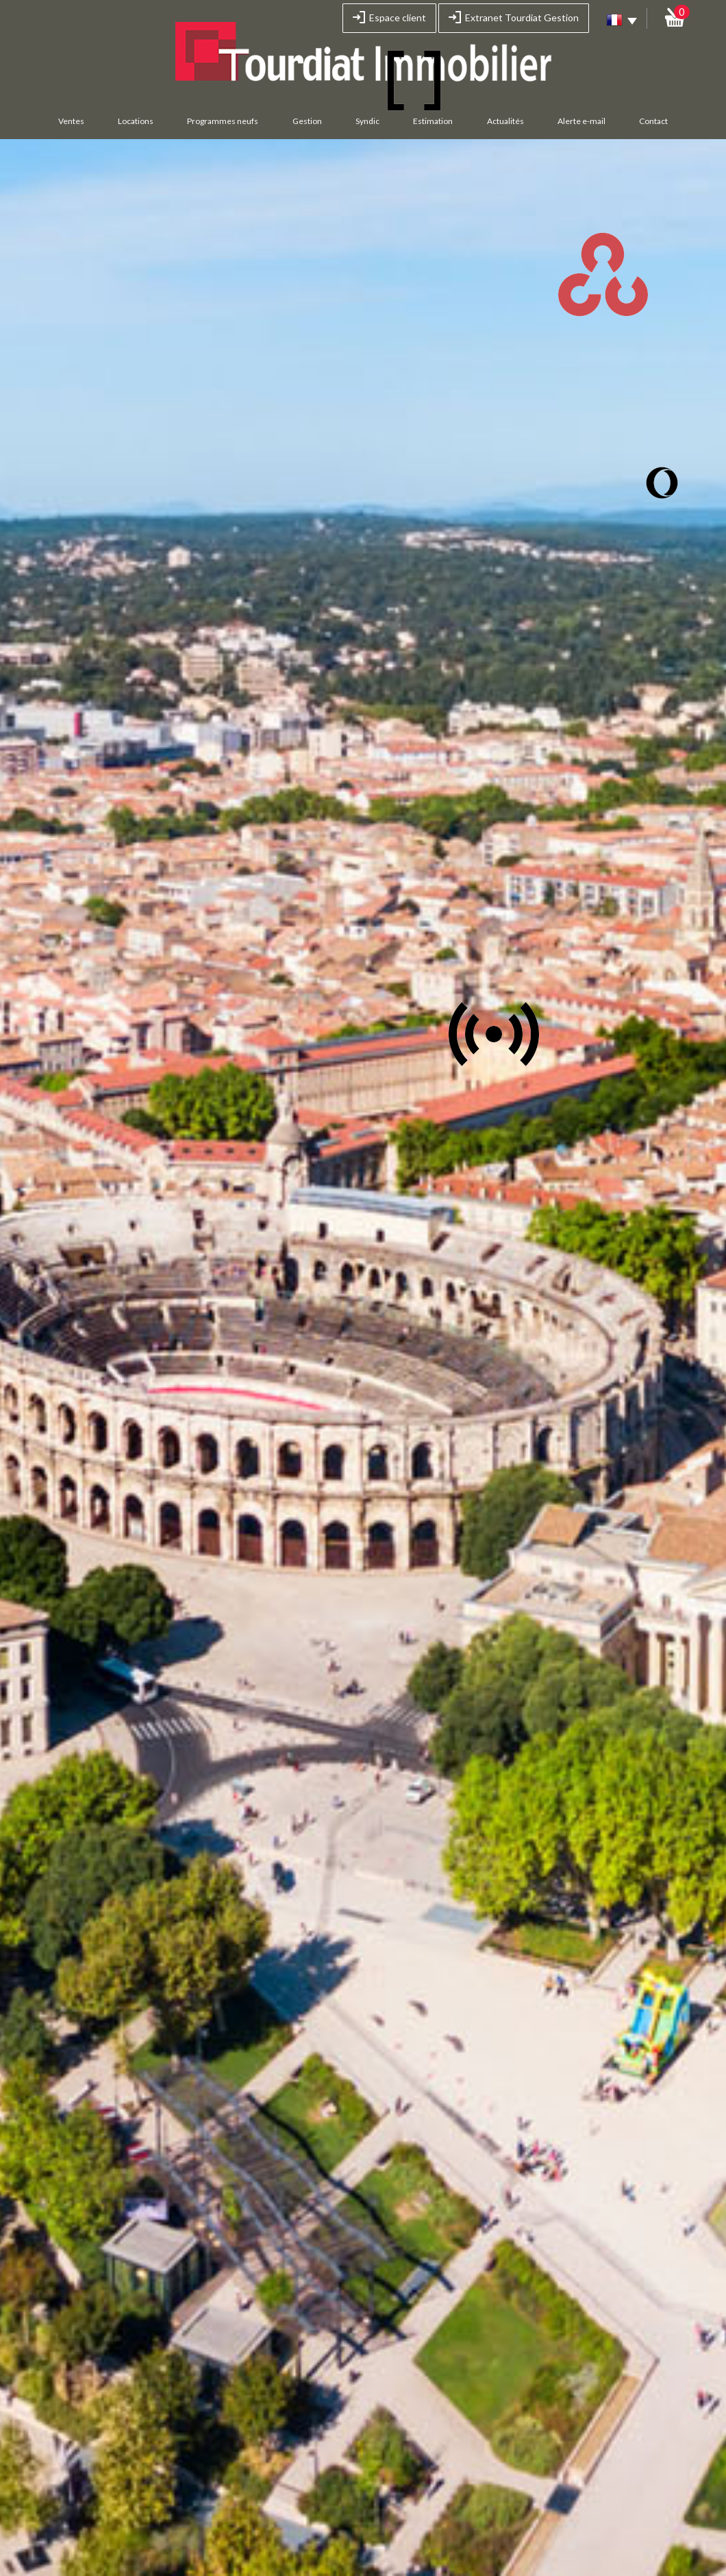 The height and width of the screenshot is (2576, 726). Describe the element at coordinates (603, 274) in the screenshot. I see `OpenCV computer vision library logo` at that location.